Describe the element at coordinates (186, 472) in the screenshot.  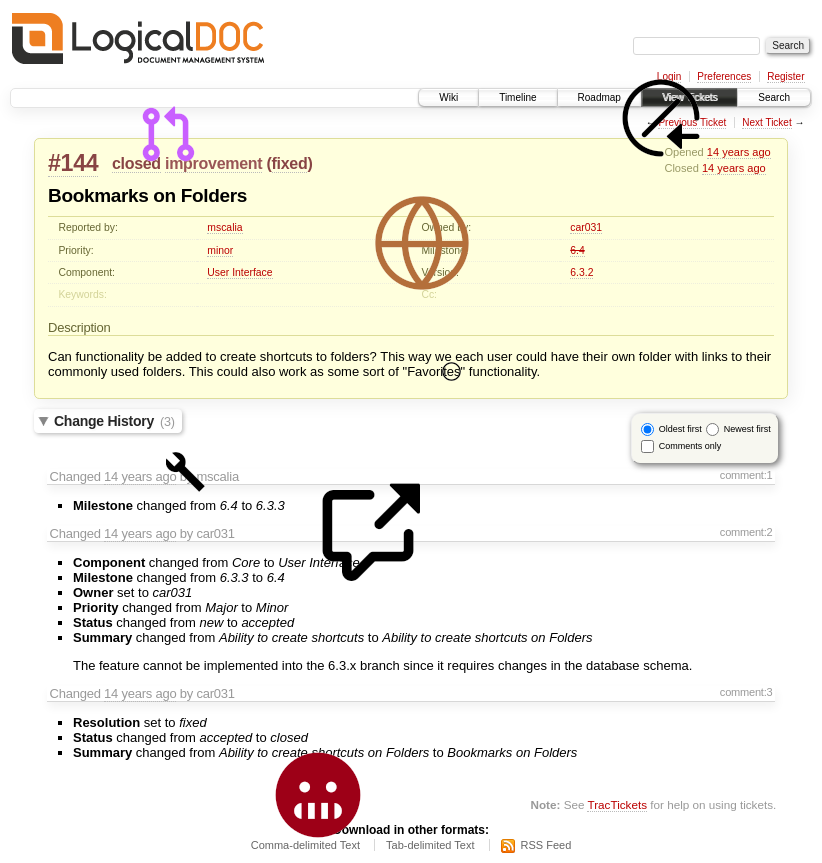
I see `access settings or configuration options` at that location.